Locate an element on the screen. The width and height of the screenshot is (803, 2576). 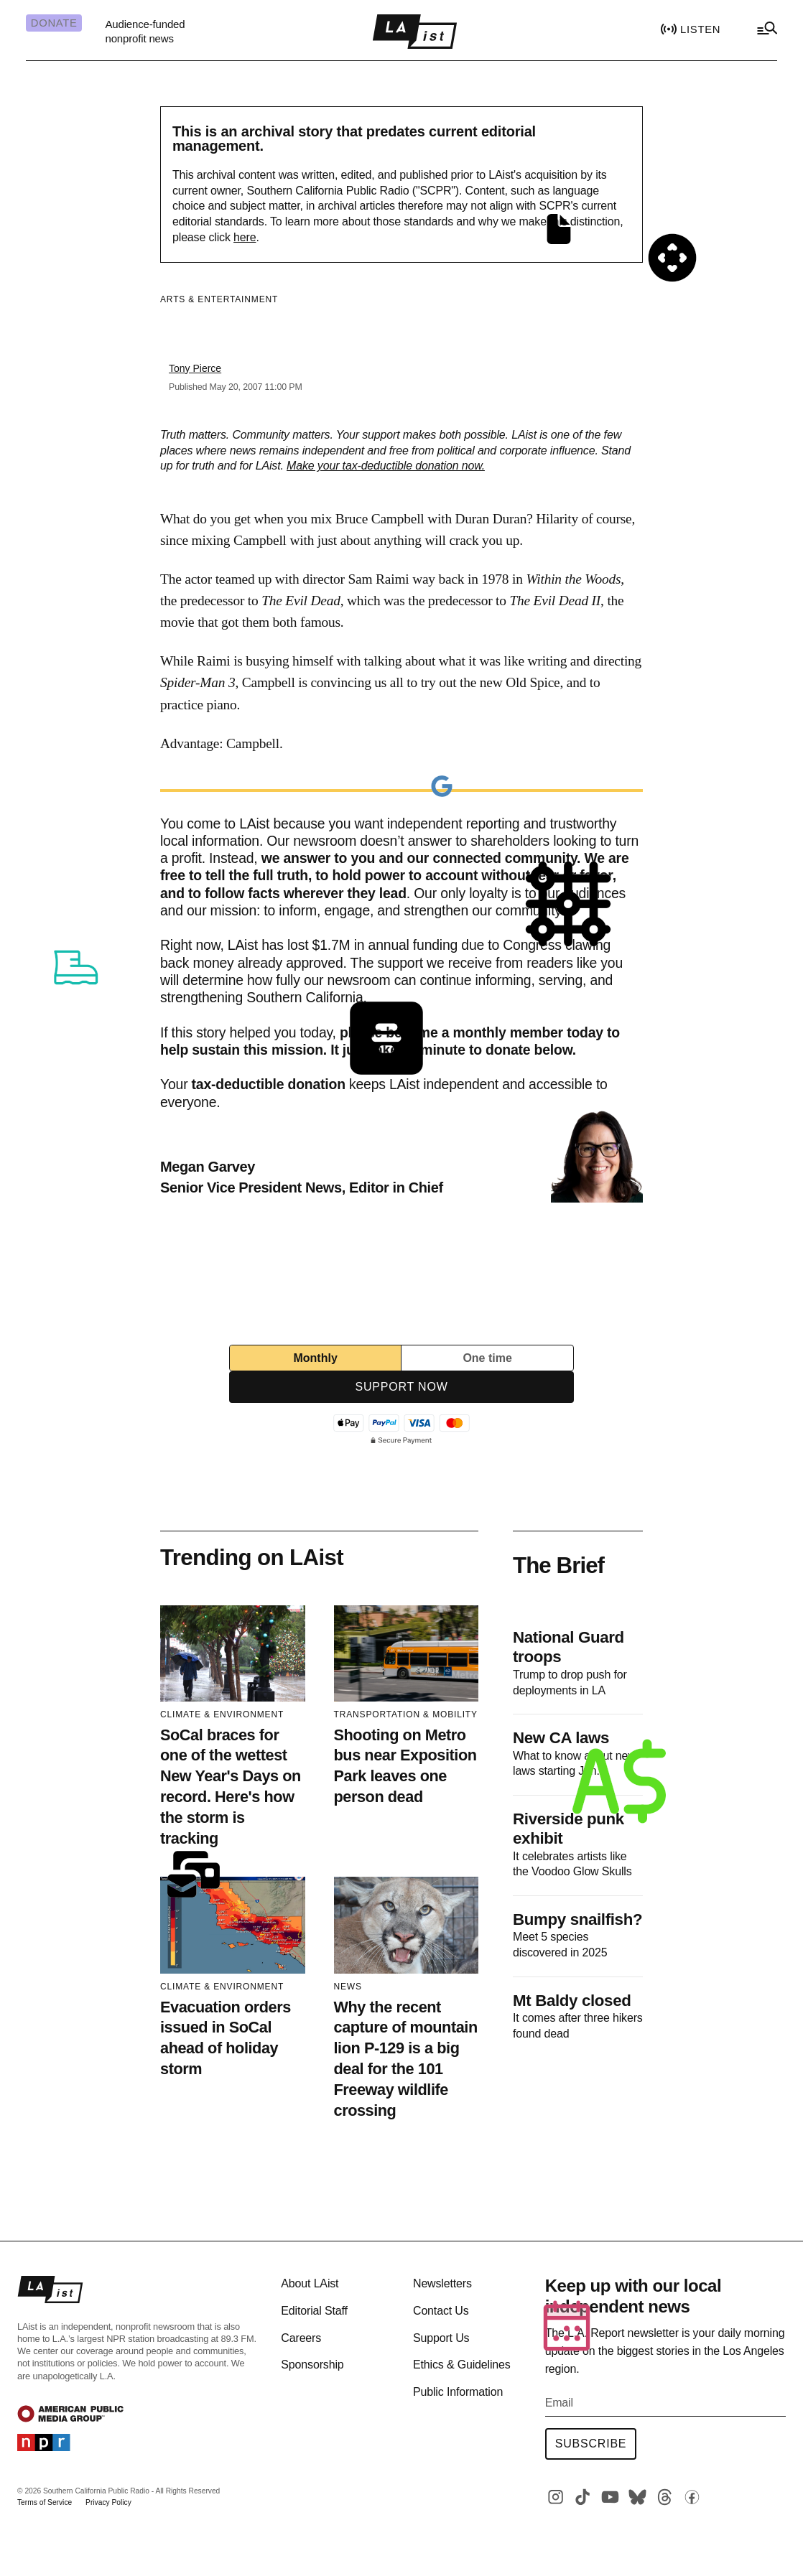
view document or file is located at coordinates (559, 229).